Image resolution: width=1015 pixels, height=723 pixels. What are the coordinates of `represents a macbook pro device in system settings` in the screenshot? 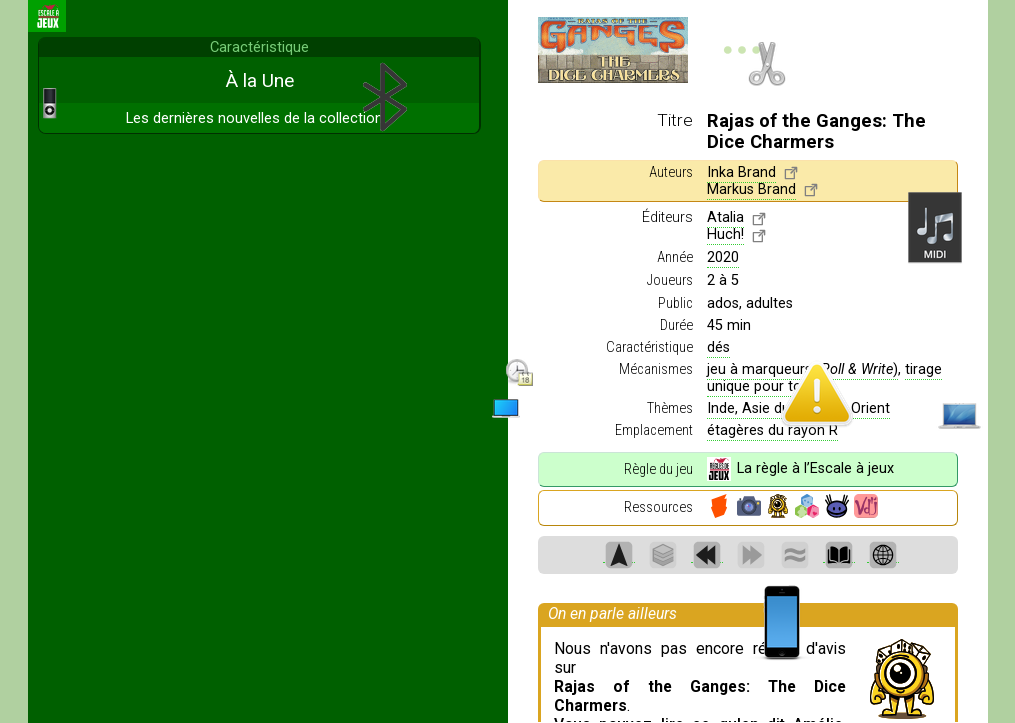 It's located at (959, 414).